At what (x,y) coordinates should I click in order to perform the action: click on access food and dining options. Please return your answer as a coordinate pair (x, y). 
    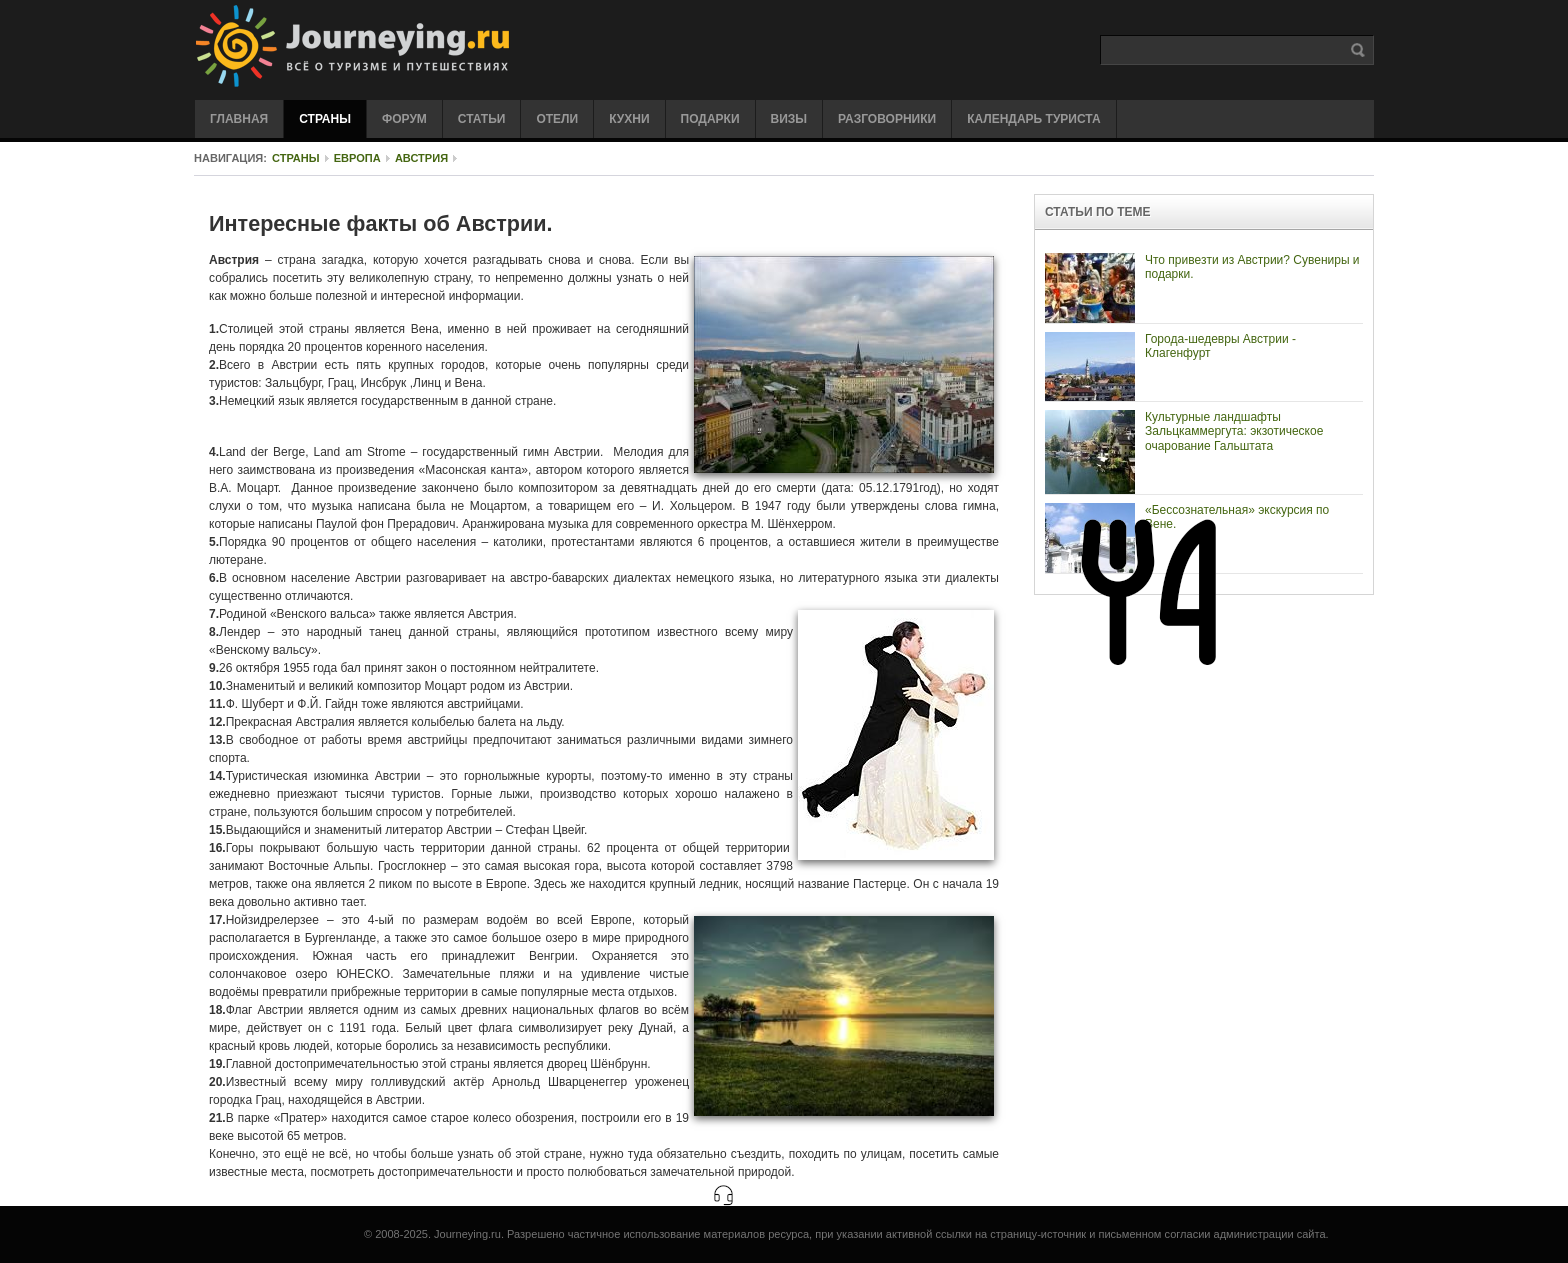
    Looking at the image, I should click on (1151, 589).